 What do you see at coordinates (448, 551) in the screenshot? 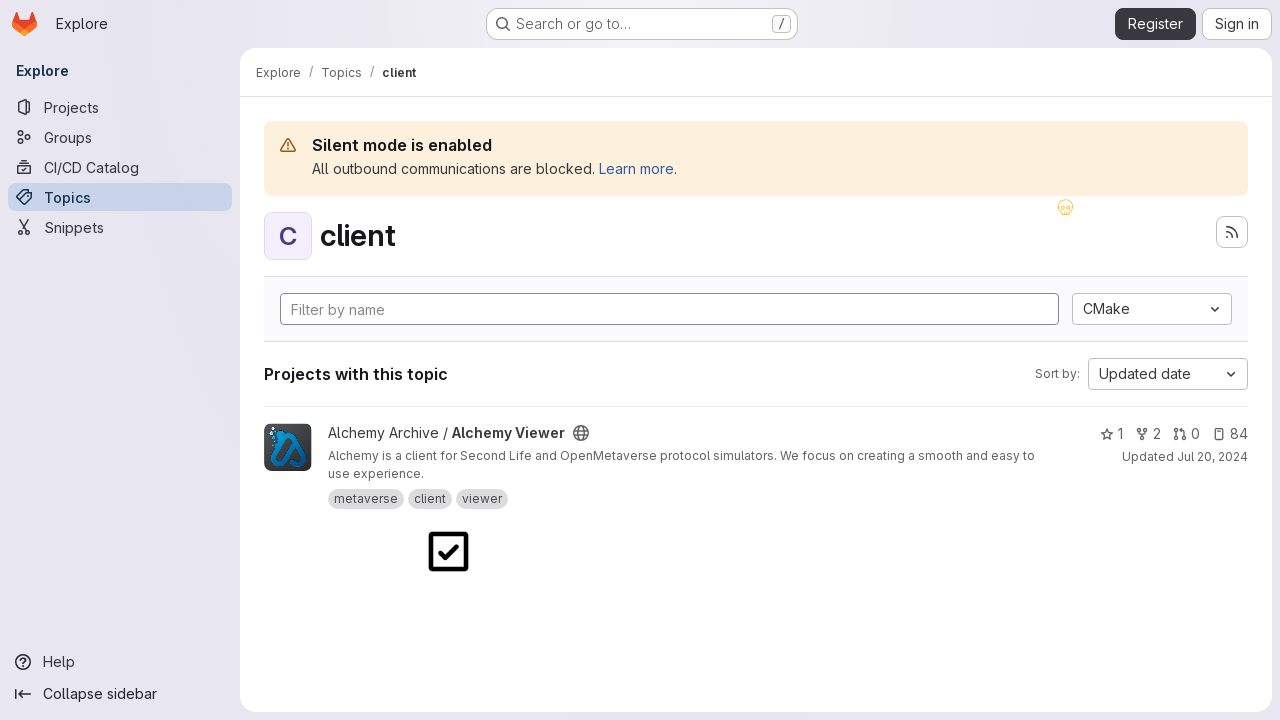
I see `mark task as complete` at bounding box center [448, 551].